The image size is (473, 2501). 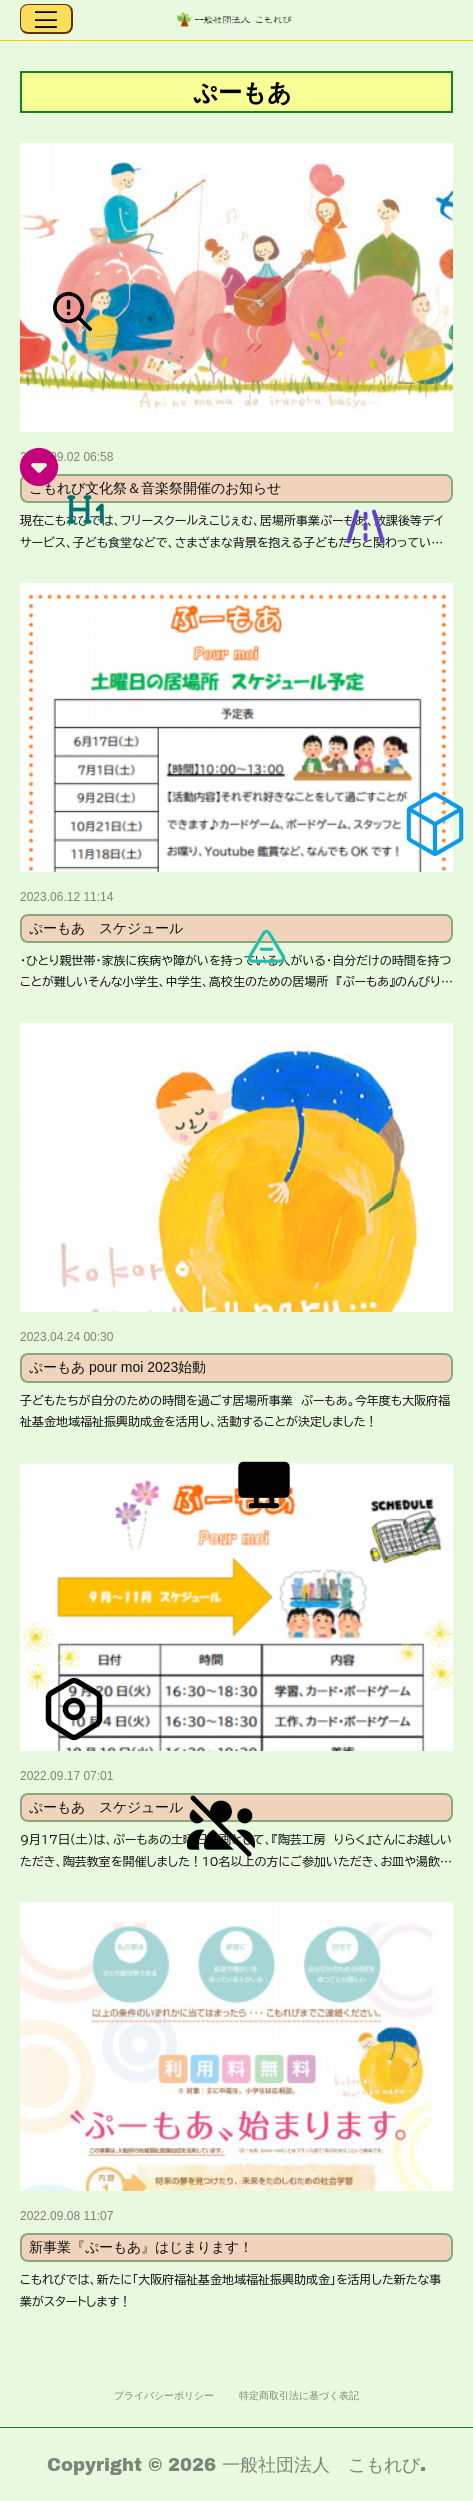 What do you see at coordinates (365, 526) in the screenshot?
I see `view directions or navigation` at bounding box center [365, 526].